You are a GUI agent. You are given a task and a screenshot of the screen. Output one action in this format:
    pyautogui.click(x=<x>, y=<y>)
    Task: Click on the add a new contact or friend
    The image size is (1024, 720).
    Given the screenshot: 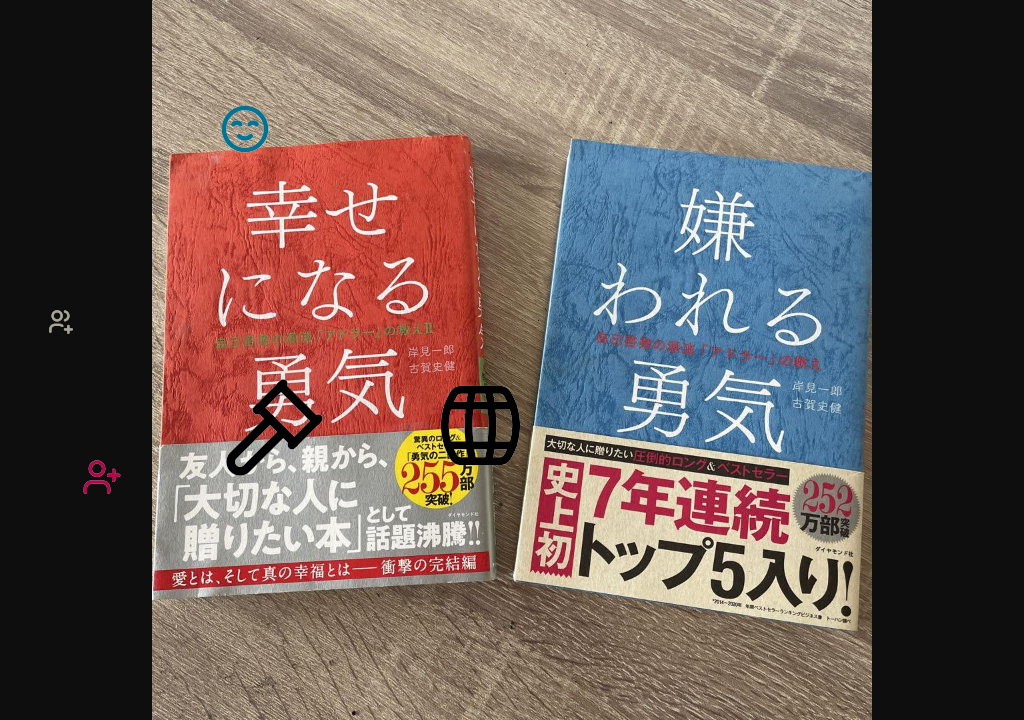 What is the action you would take?
    pyautogui.click(x=102, y=477)
    